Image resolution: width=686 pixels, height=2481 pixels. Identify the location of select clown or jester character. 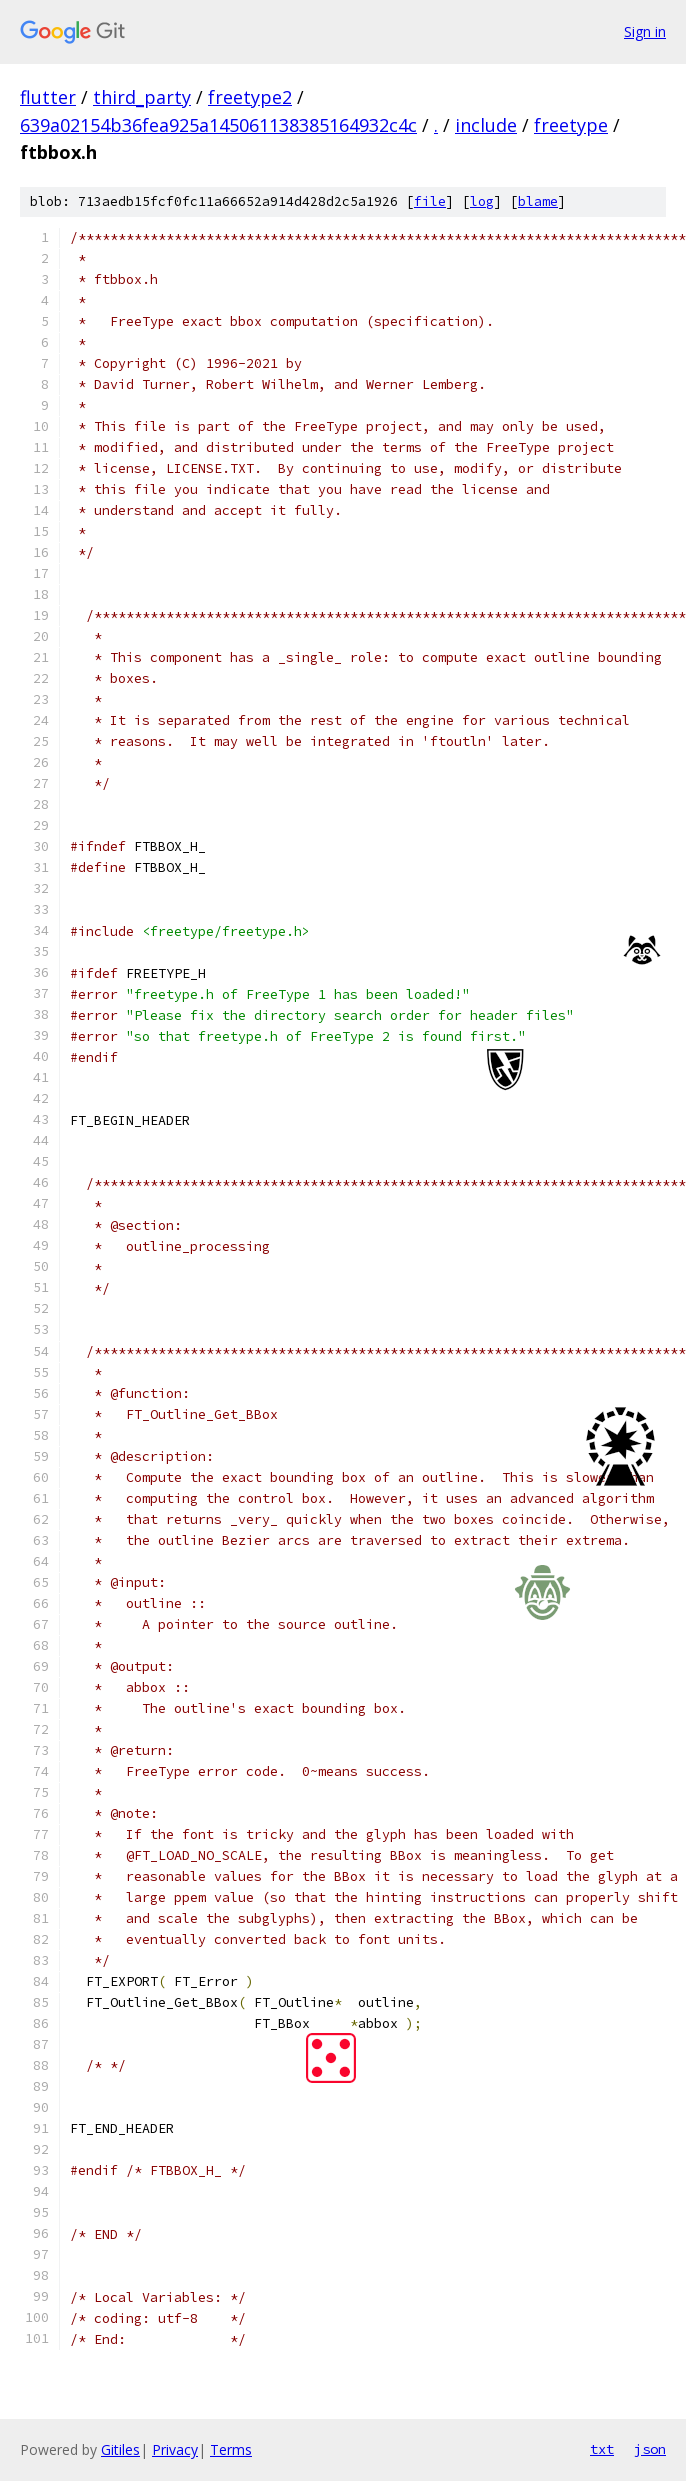
(542, 1592).